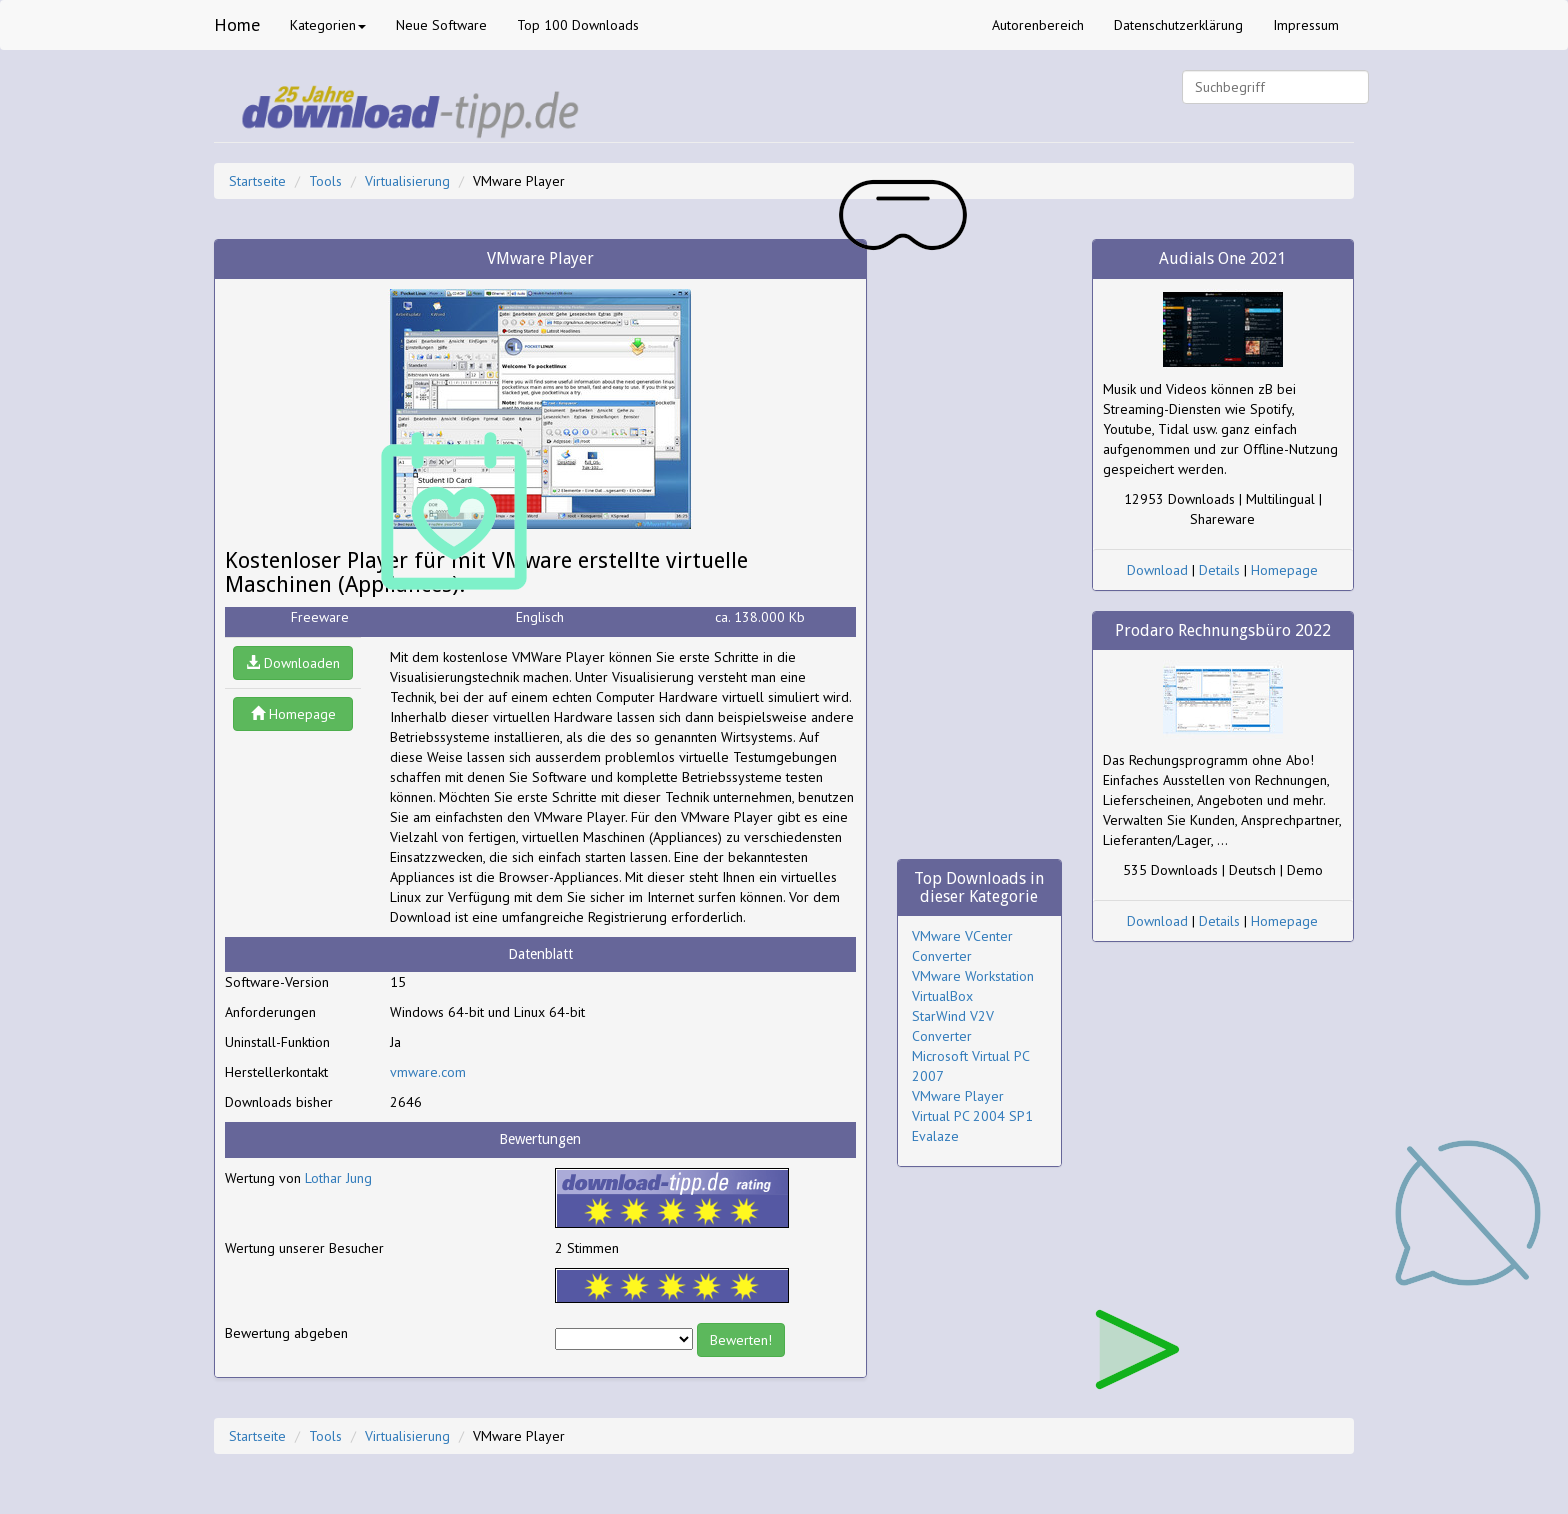 The width and height of the screenshot is (1568, 1514). What do you see at coordinates (454, 517) in the screenshot?
I see `view favorite or loved events` at bounding box center [454, 517].